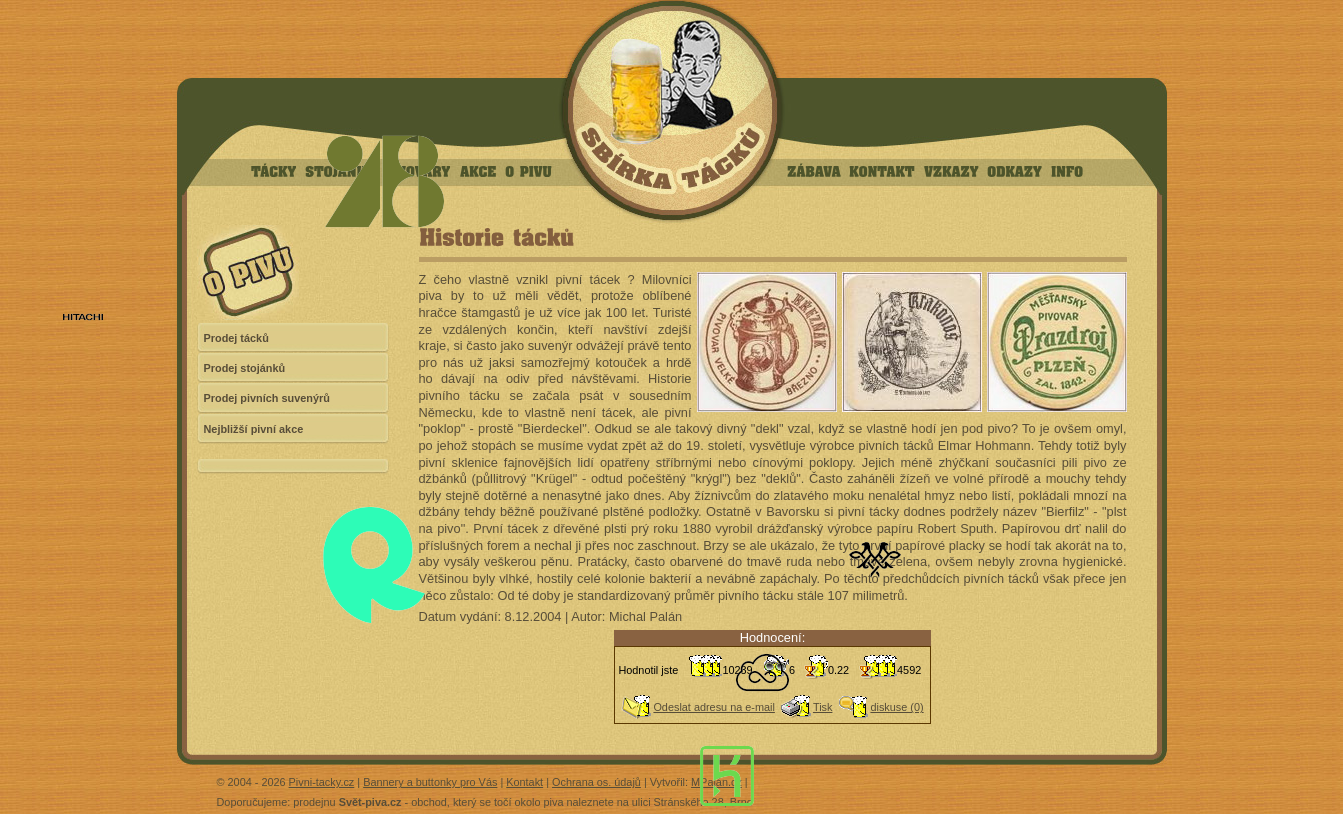 The height and width of the screenshot is (814, 1343). What do you see at coordinates (384, 181) in the screenshot?
I see `open Google Fonts website or service` at bounding box center [384, 181].